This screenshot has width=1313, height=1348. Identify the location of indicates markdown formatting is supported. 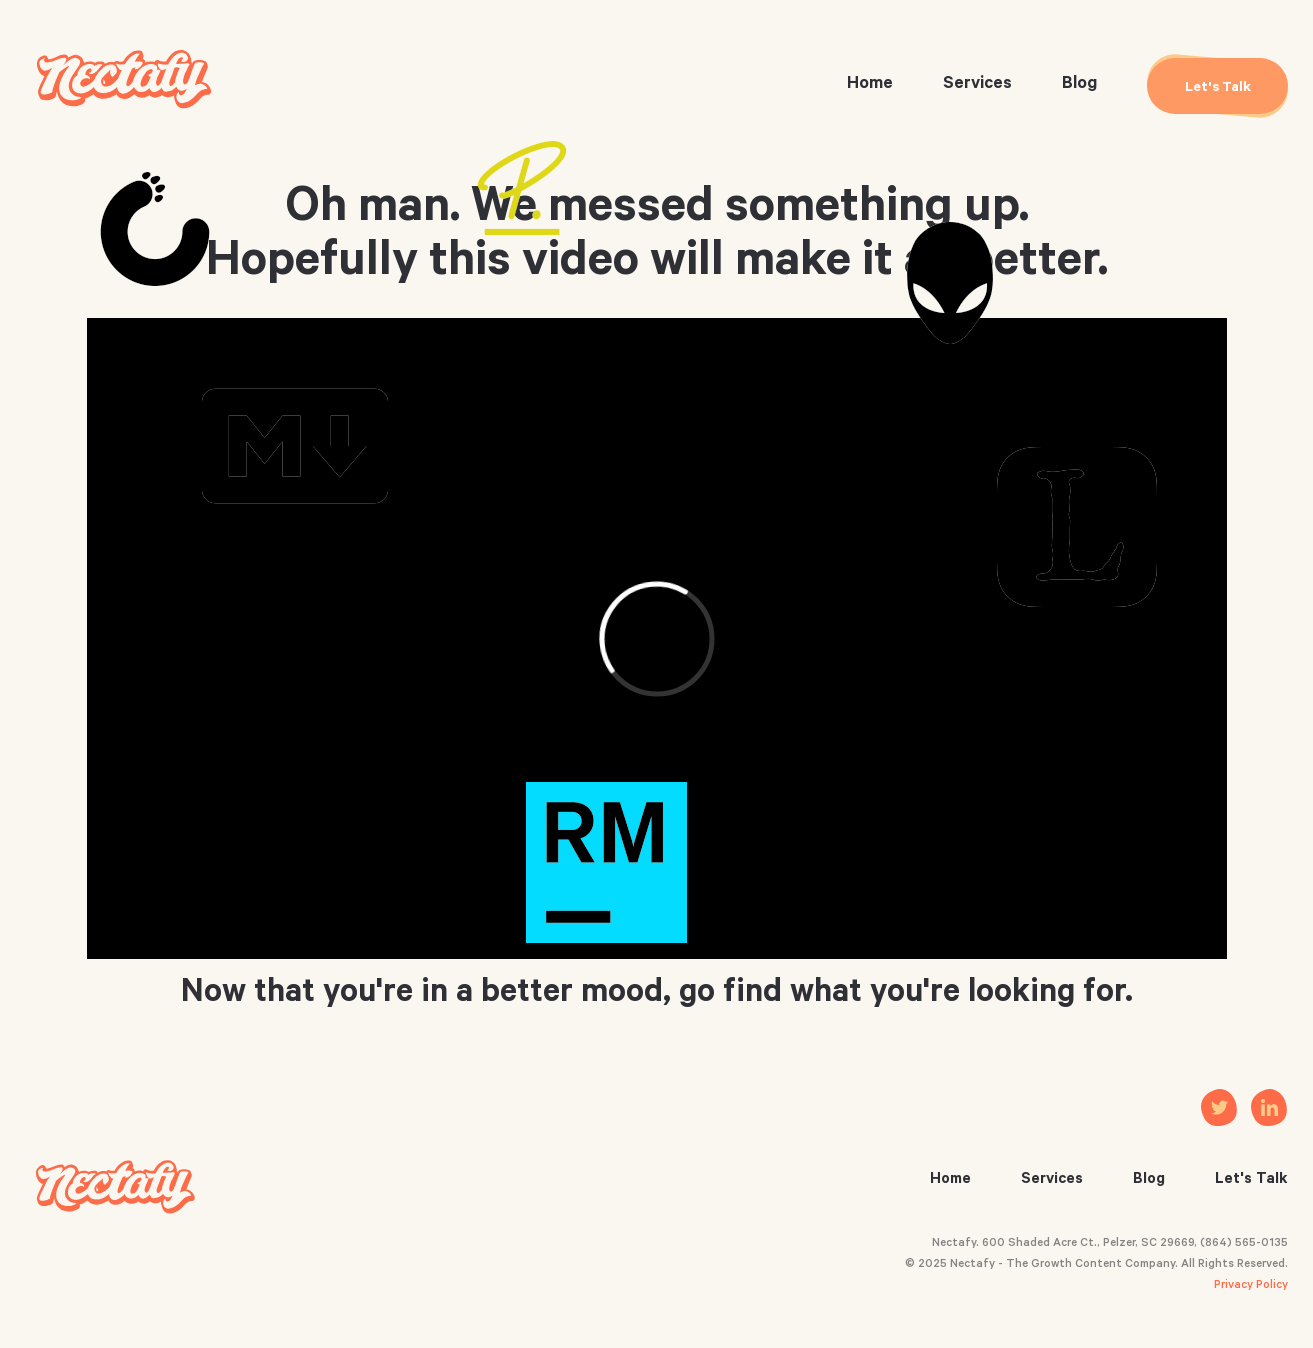
(295, 446).